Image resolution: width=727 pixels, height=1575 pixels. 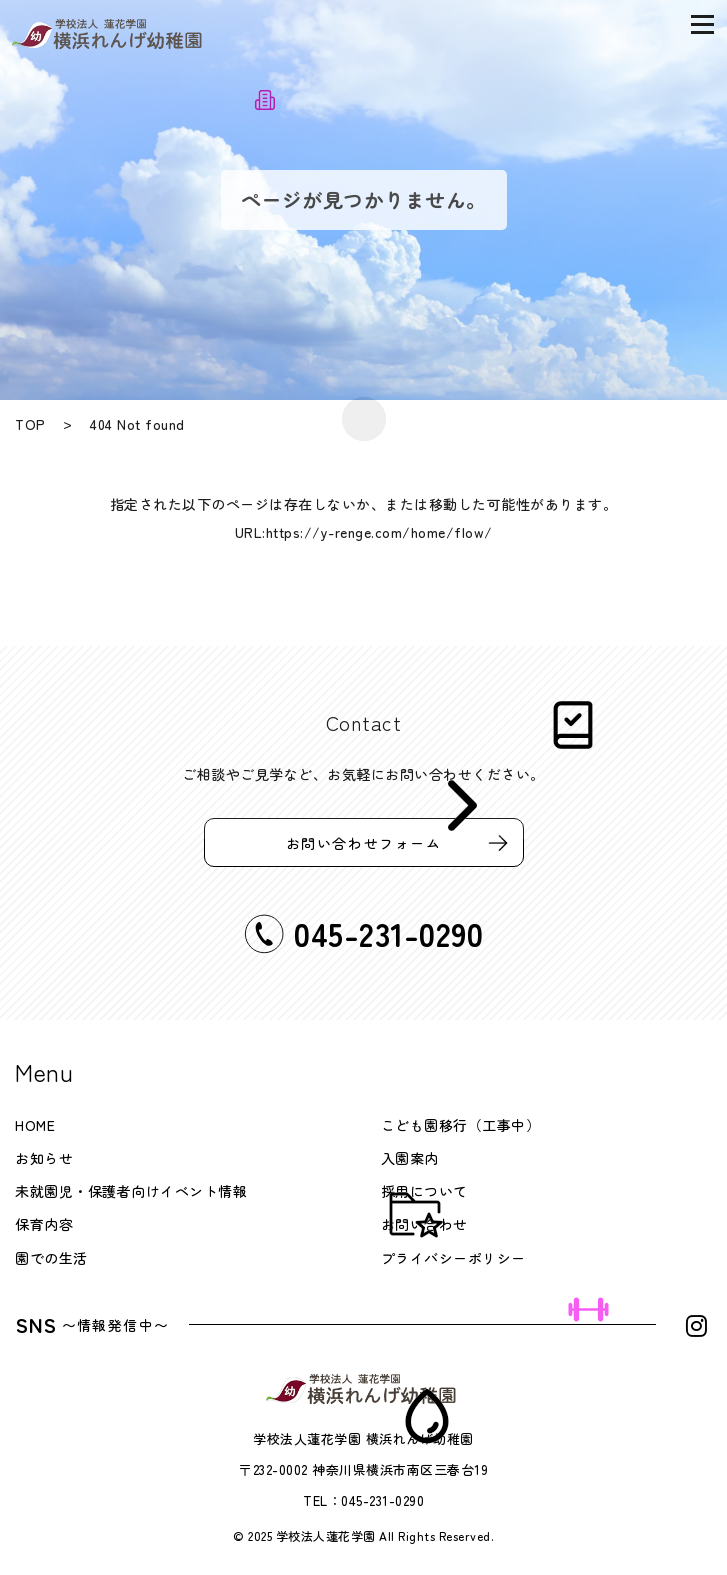 What do you see at coordinates (427, 1418) in the screenshot?
I see `adjust water or liquid settings` at bounding box center [427, 1418].